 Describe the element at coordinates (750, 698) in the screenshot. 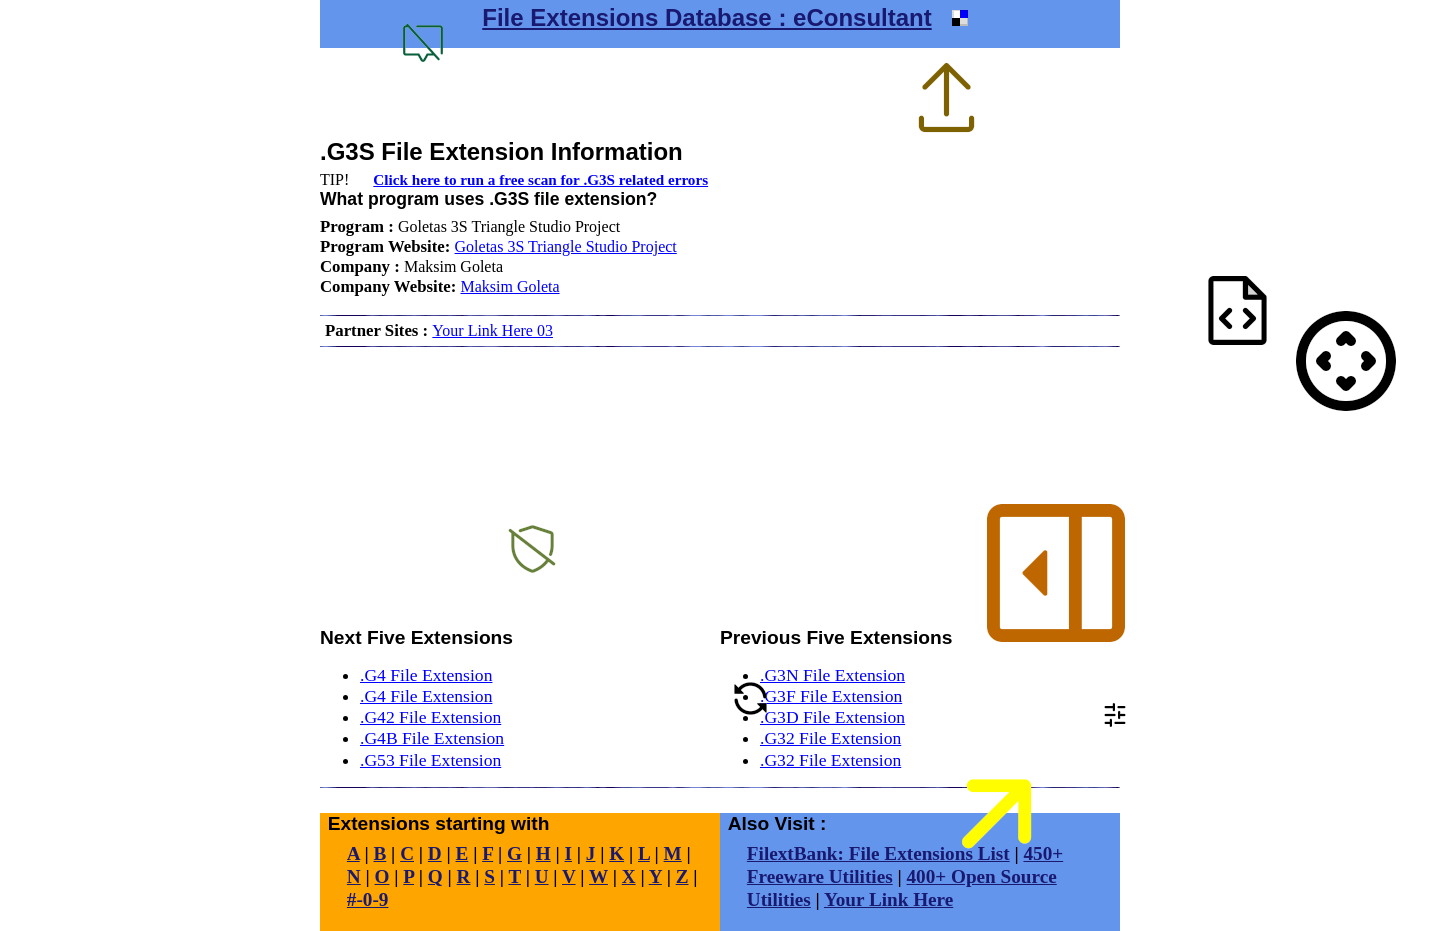

I see `sync or refresh content` at that location.